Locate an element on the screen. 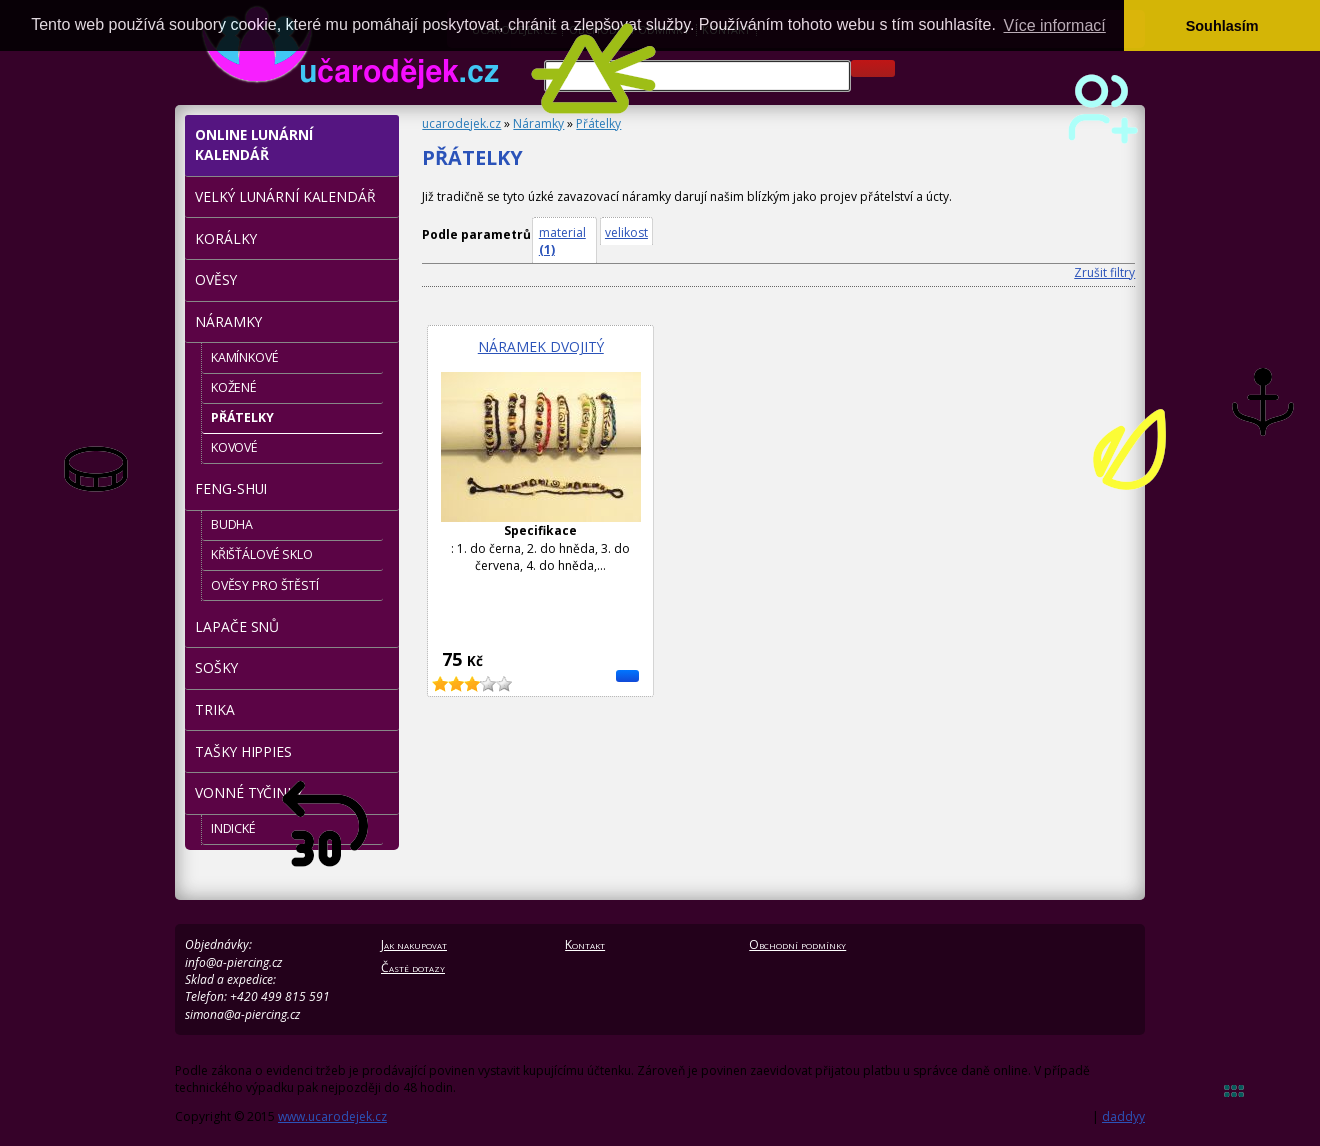  view your coin balance or currency is located at coordinates (96, 469).